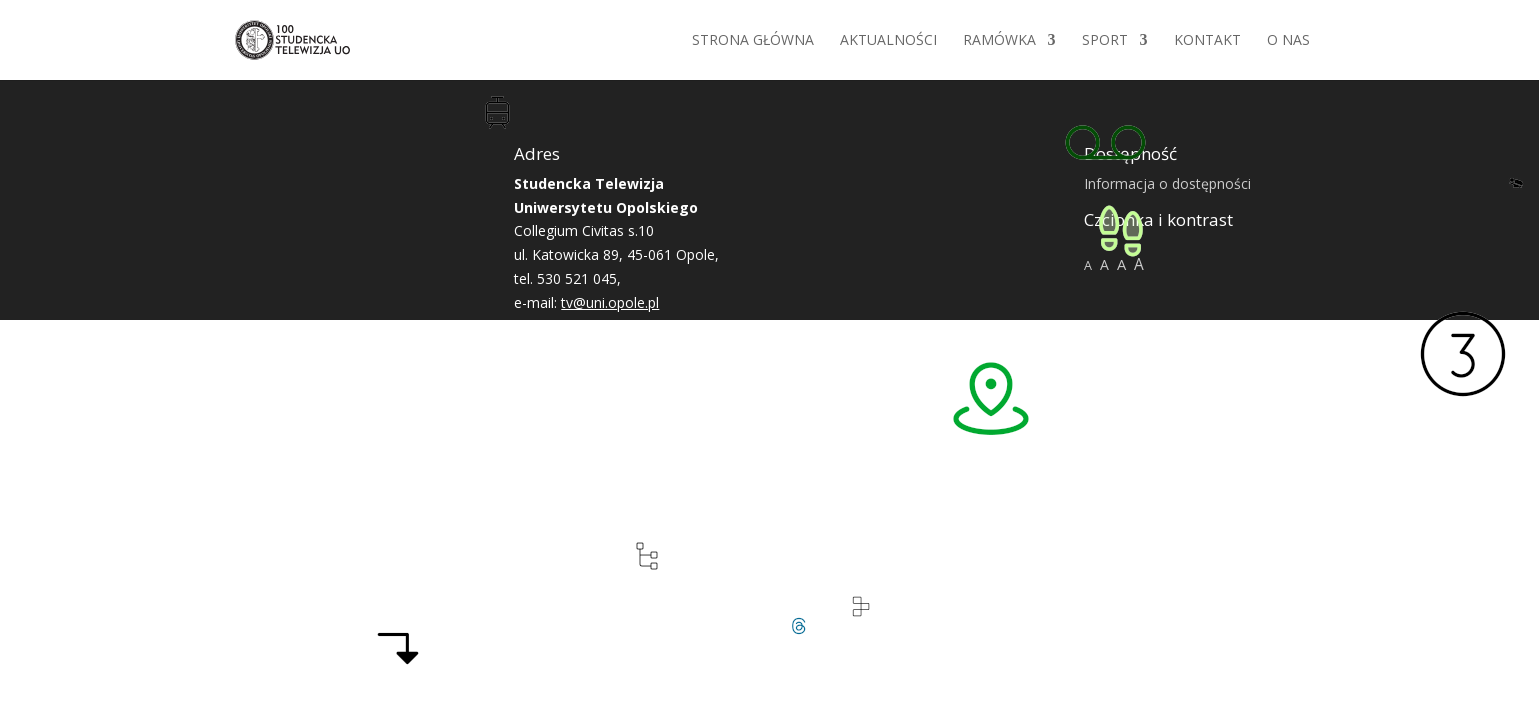  Describe the element at coordinates (646, 556) in the screenshot. I see `view hierarchical folder structure` at that location.